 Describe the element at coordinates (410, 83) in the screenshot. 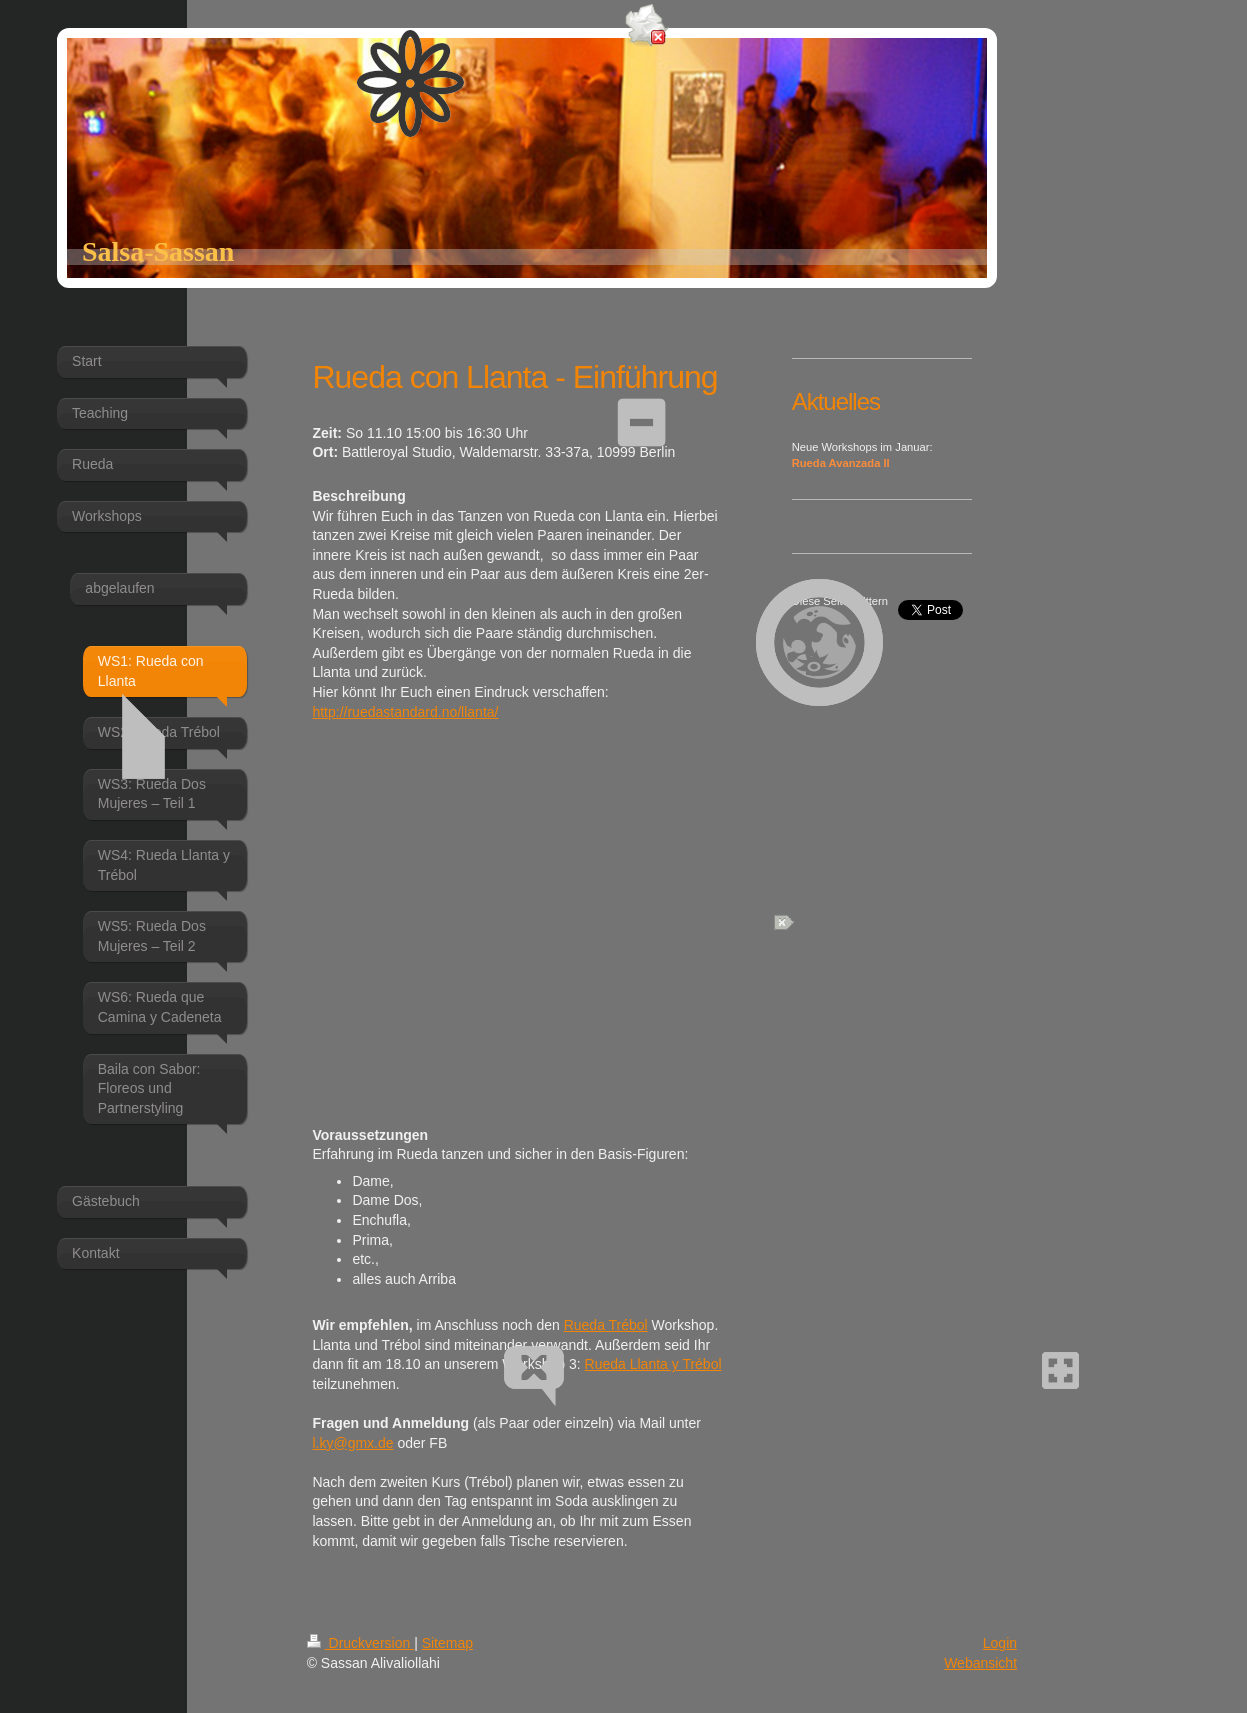

I see `open budgie window shuffler workspace manager` at that location.